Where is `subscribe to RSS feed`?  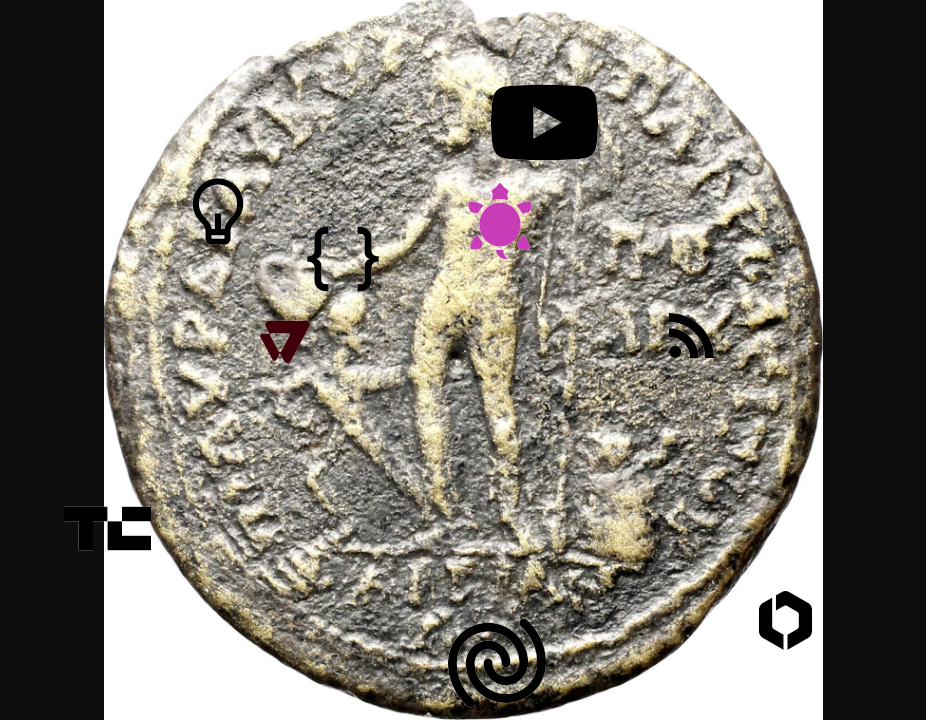 subscribe to RSS feed is located at coordinates (691, 335).